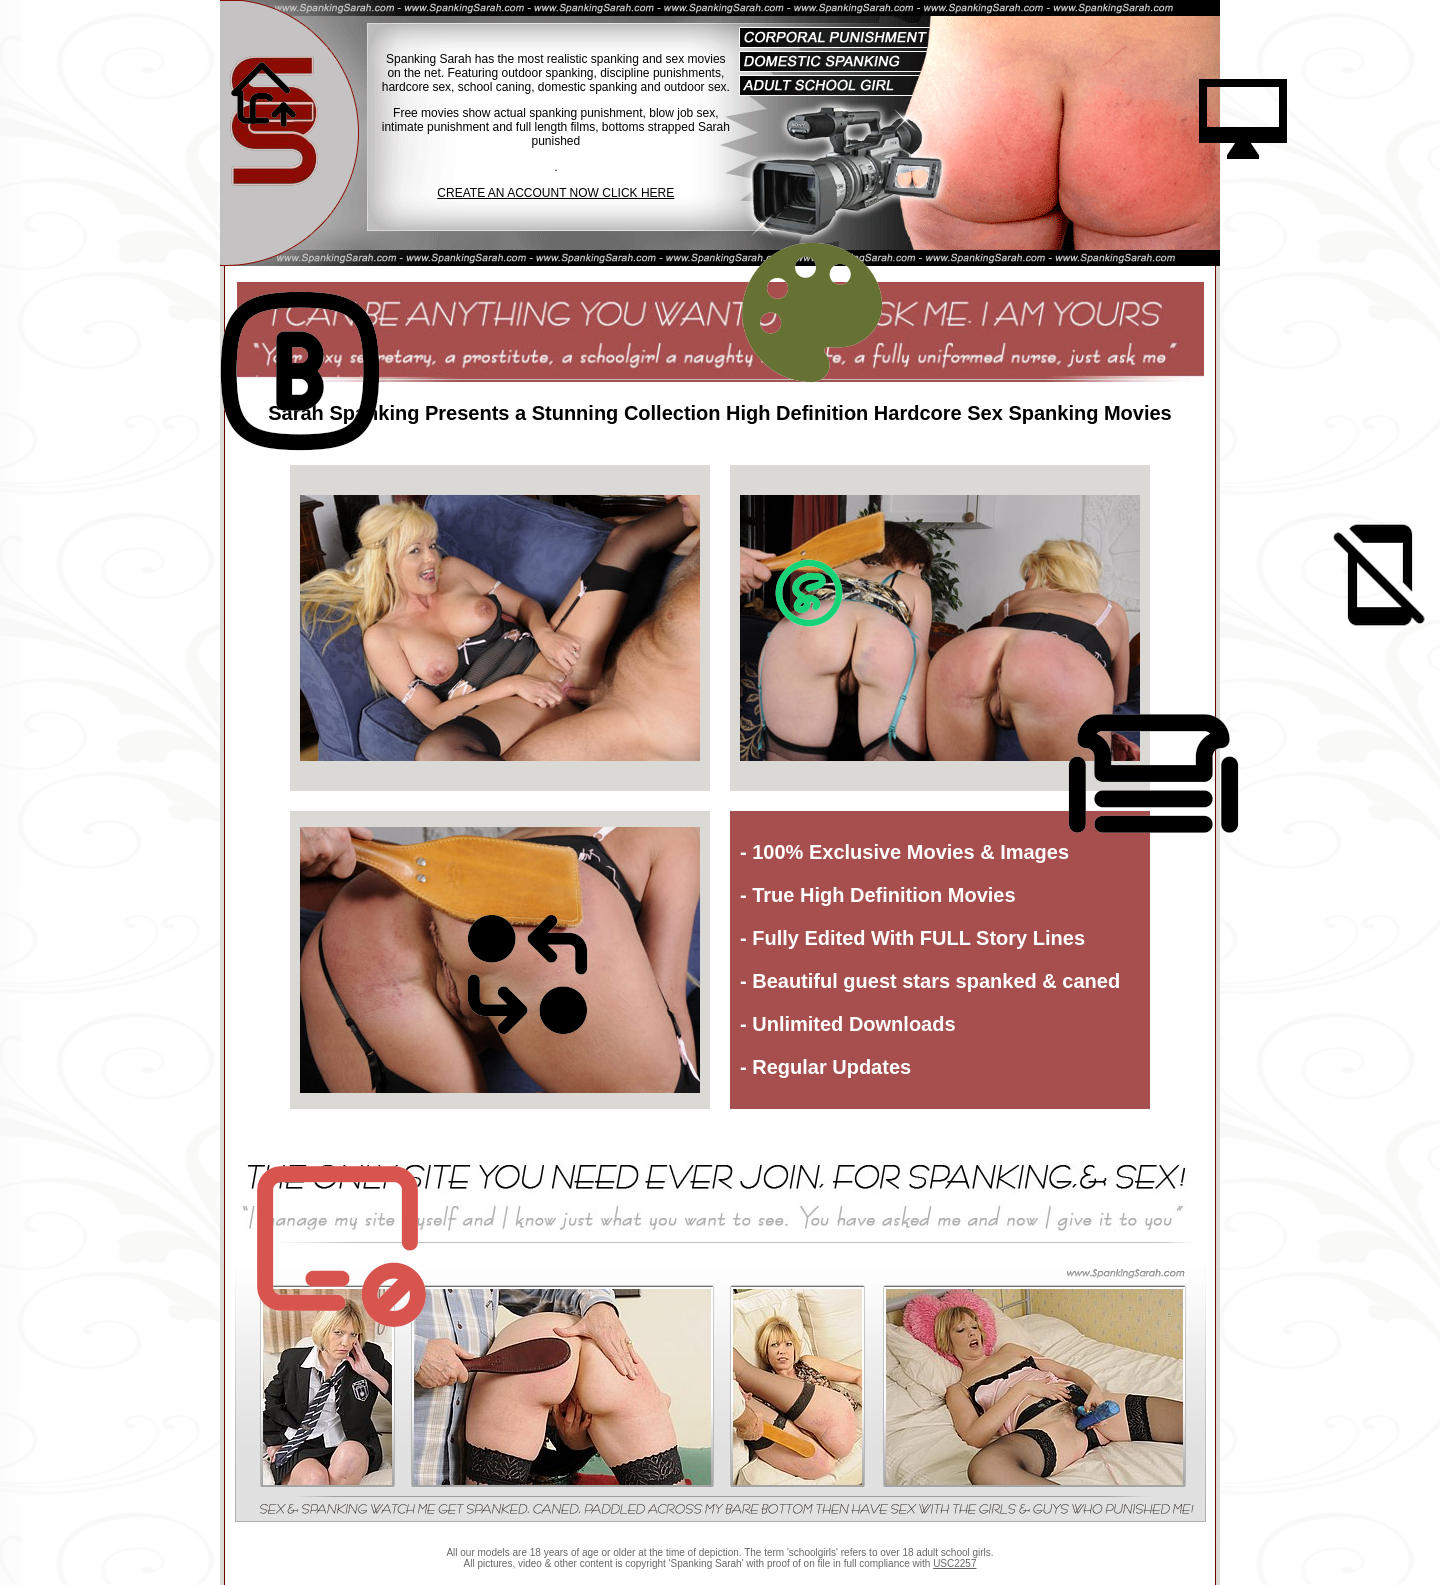  I want to click on disconnect or remove iPad from horizontal display, so click(337, 1238).